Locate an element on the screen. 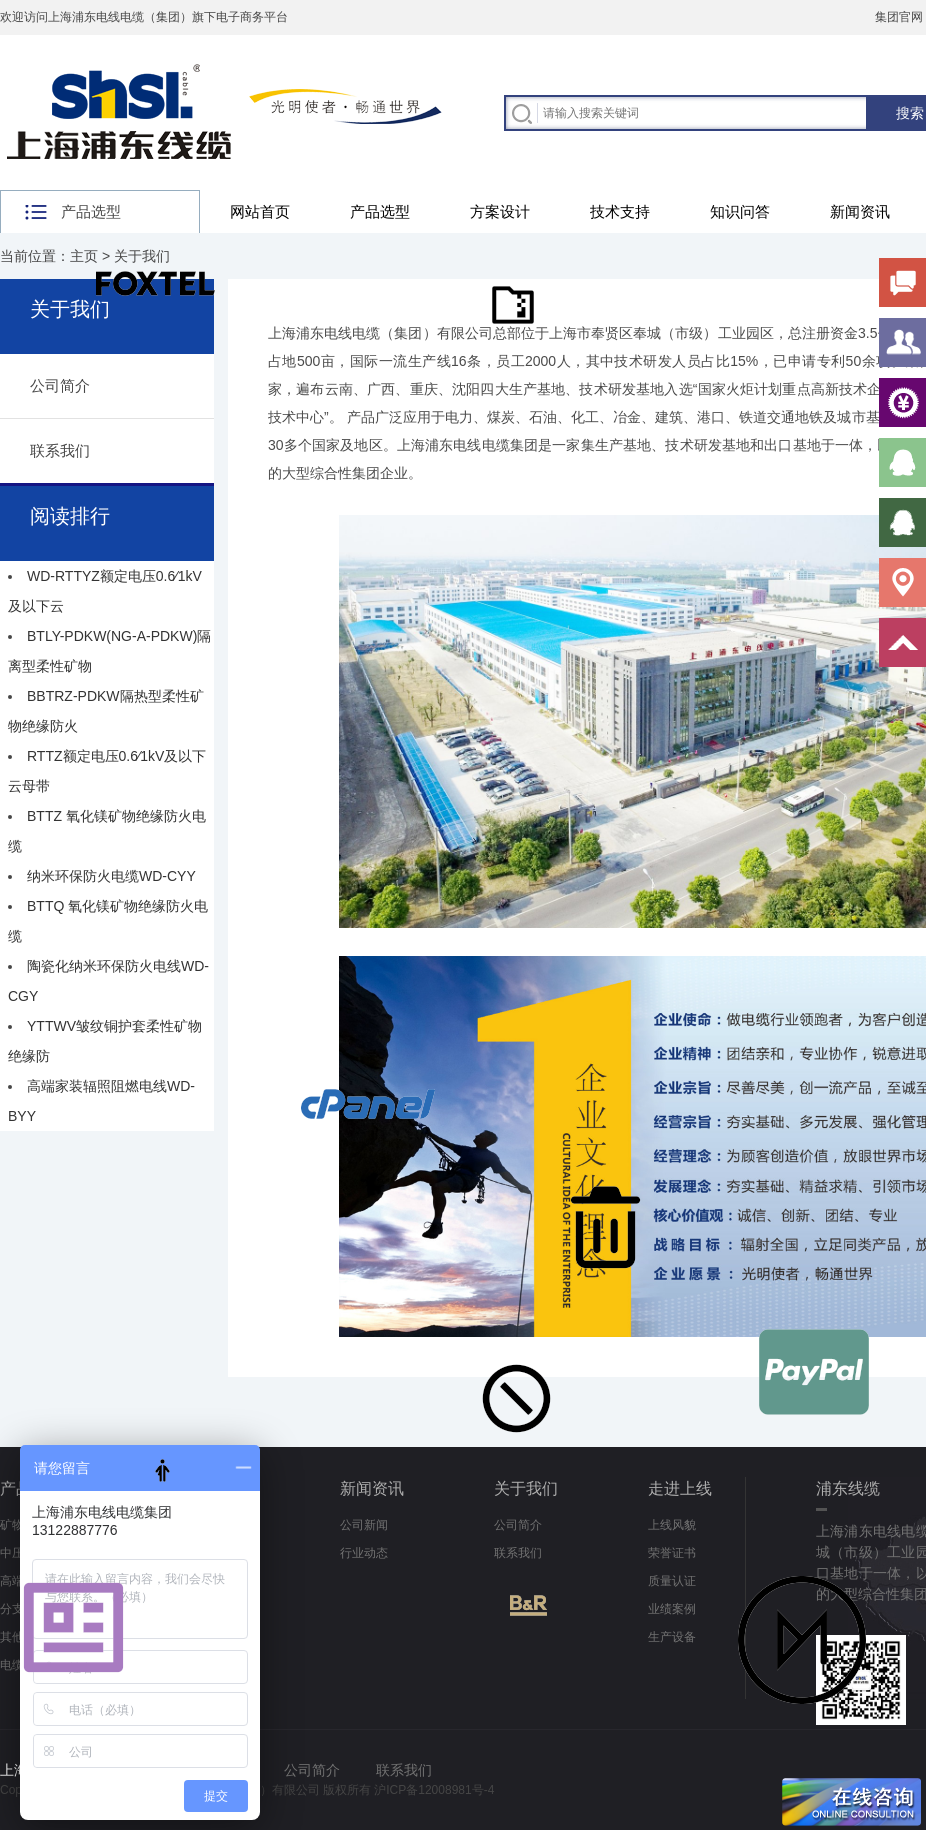  access cPanel web hosting control panel is located at coordinates (368, 1104).